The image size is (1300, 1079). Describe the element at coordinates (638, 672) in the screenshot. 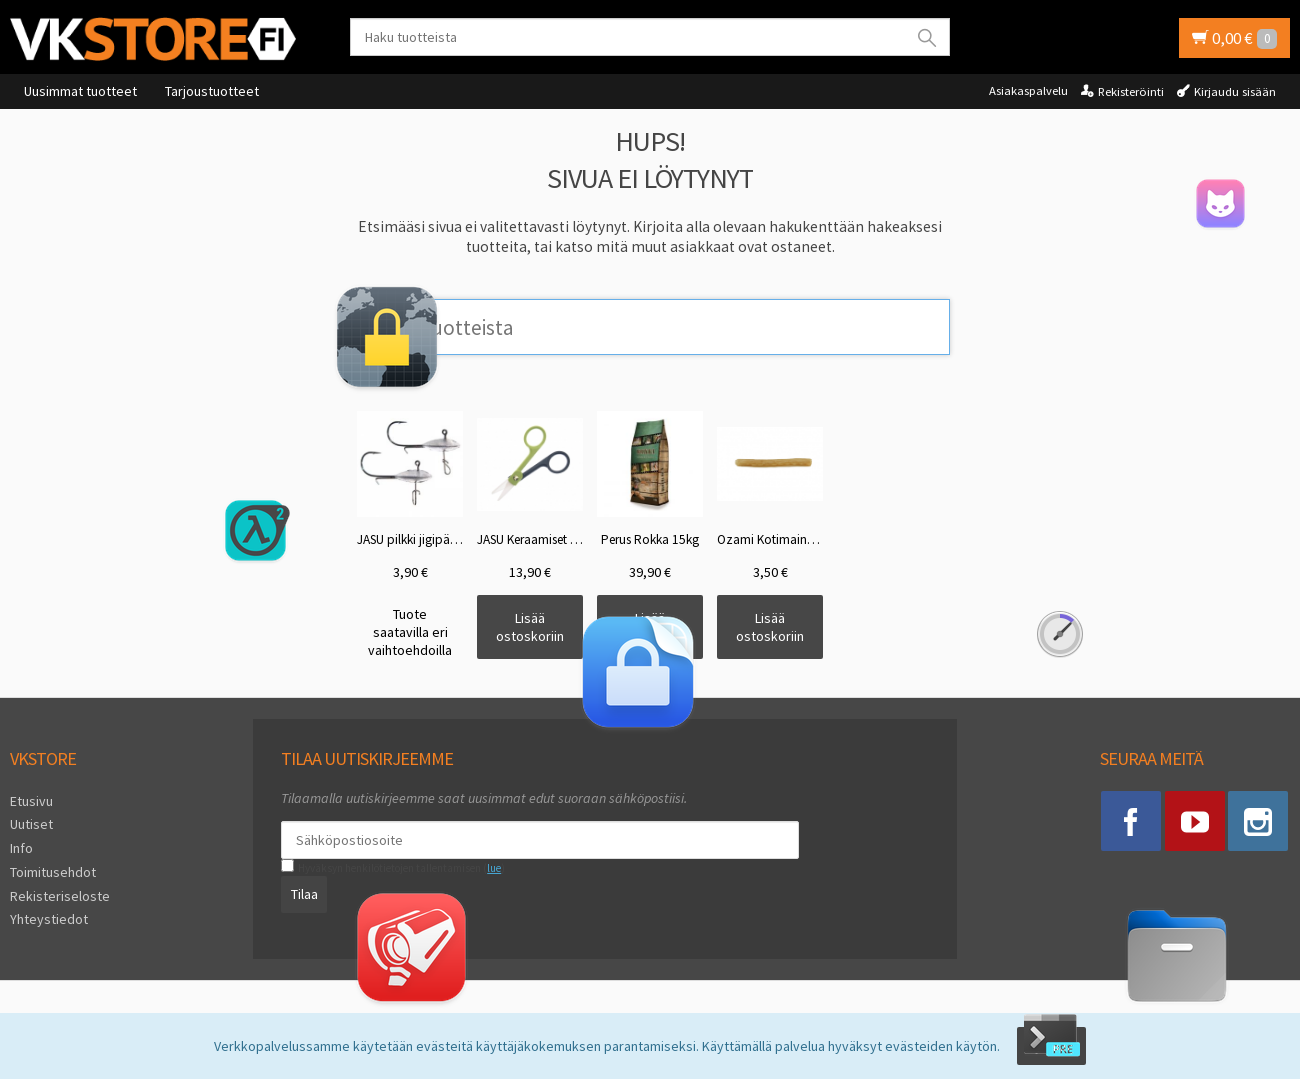

I see `open screensaver and lock screen preferences` at that location.